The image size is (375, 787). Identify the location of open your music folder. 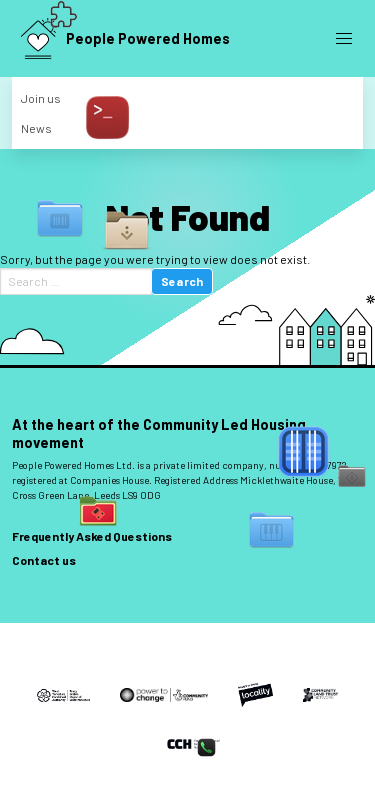
(271, 529).